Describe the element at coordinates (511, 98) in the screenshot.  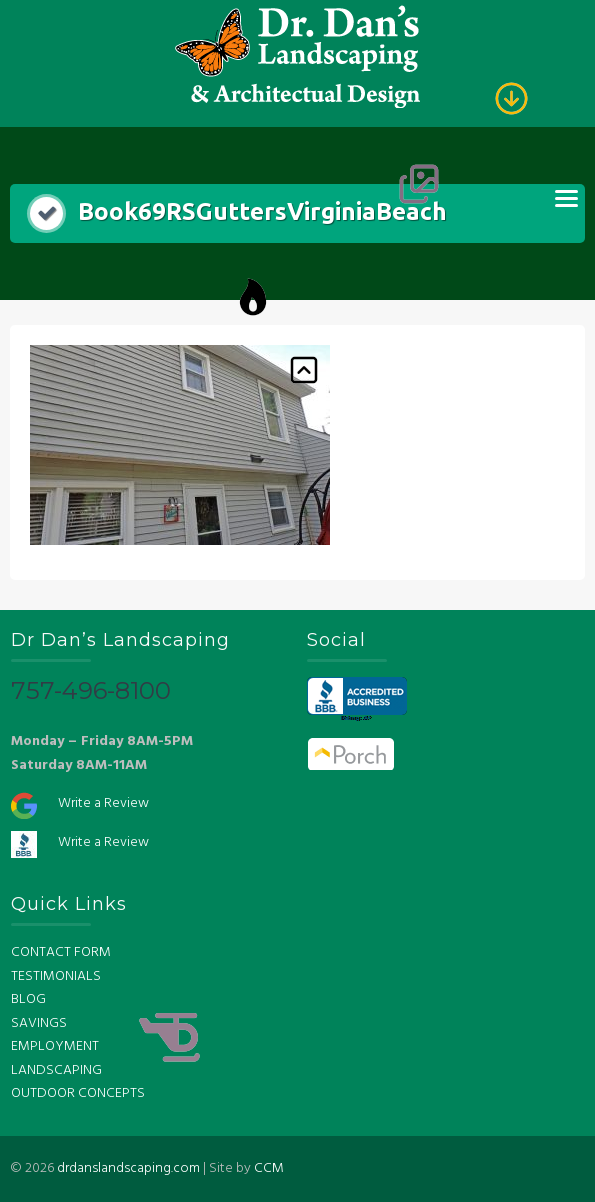
I see `download a file or content` at that location.